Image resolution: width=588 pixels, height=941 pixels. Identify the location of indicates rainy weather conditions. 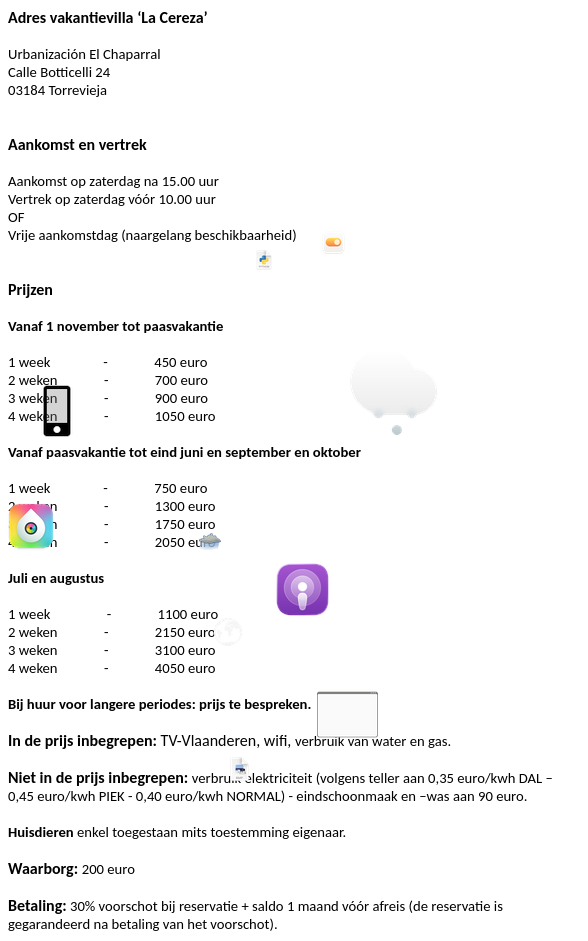
(210, 540).